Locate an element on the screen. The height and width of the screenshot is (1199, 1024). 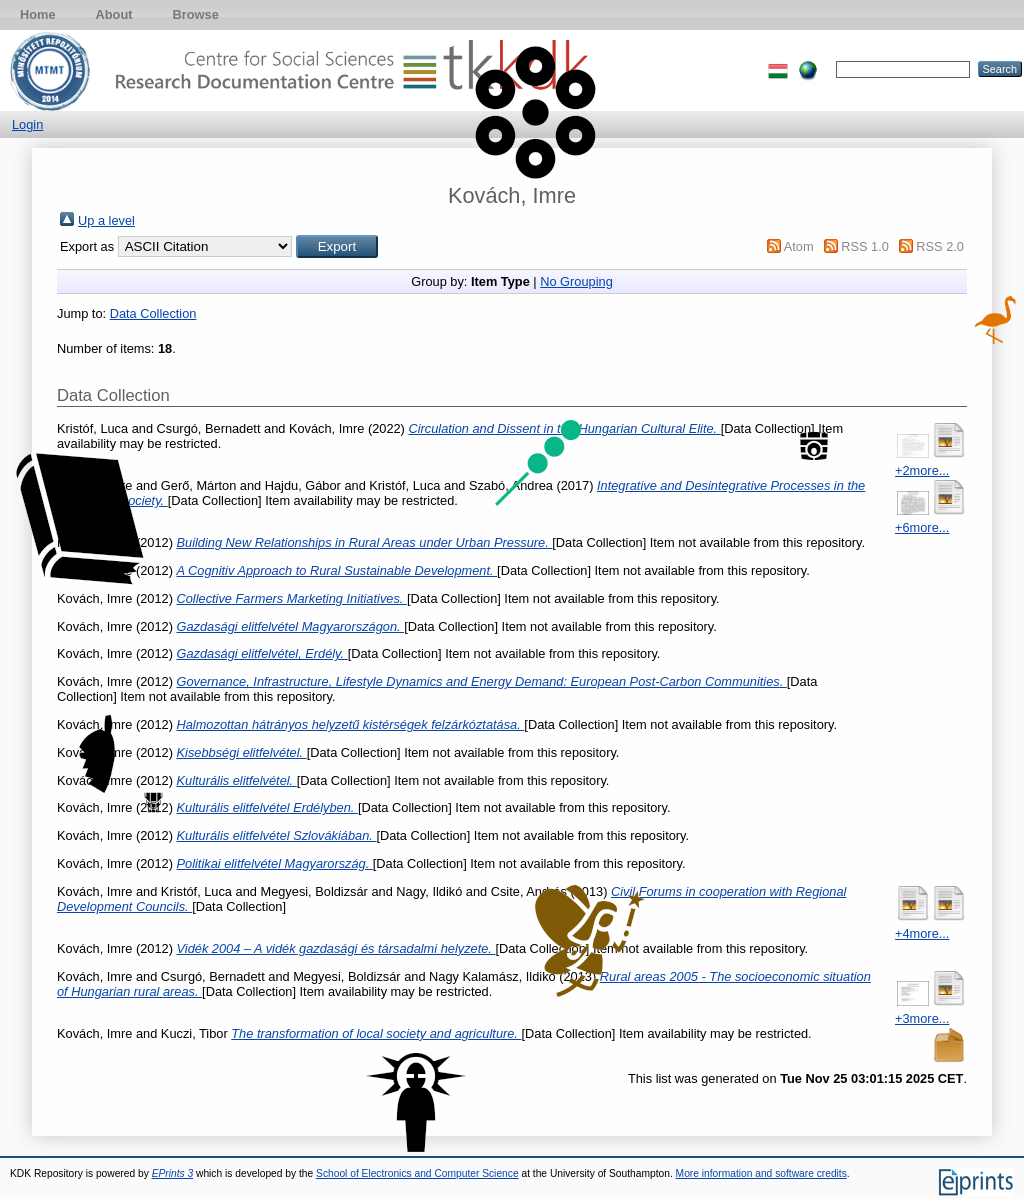
represents Corsica region or Corsican-related content is located at coordinates (97, 754).